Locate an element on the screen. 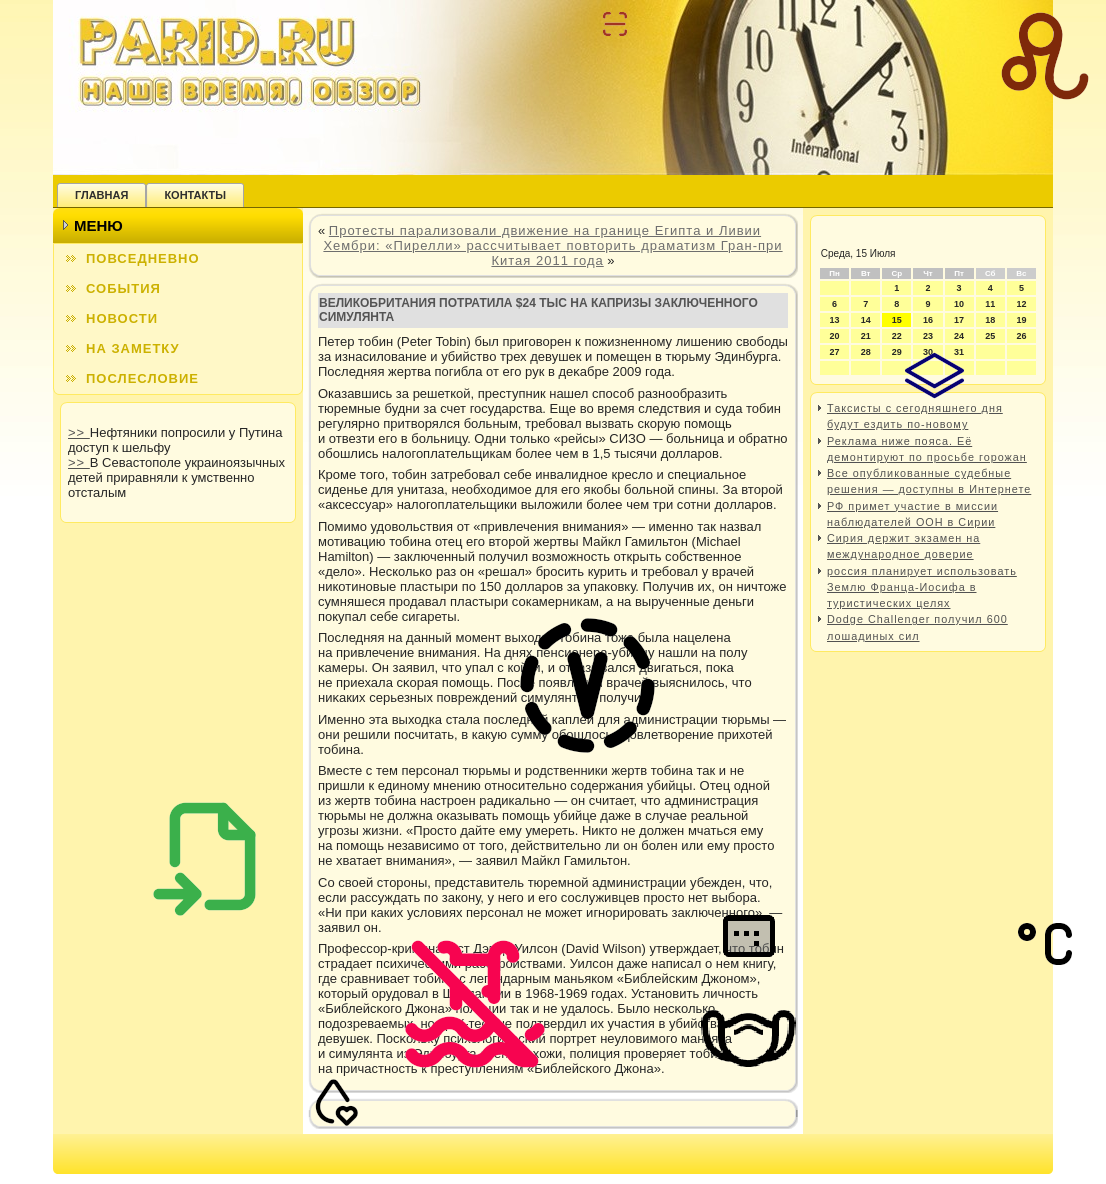 The width and height of the screenshot is (1106, 1184). import a file from another source is located at coordinates (212, 856).